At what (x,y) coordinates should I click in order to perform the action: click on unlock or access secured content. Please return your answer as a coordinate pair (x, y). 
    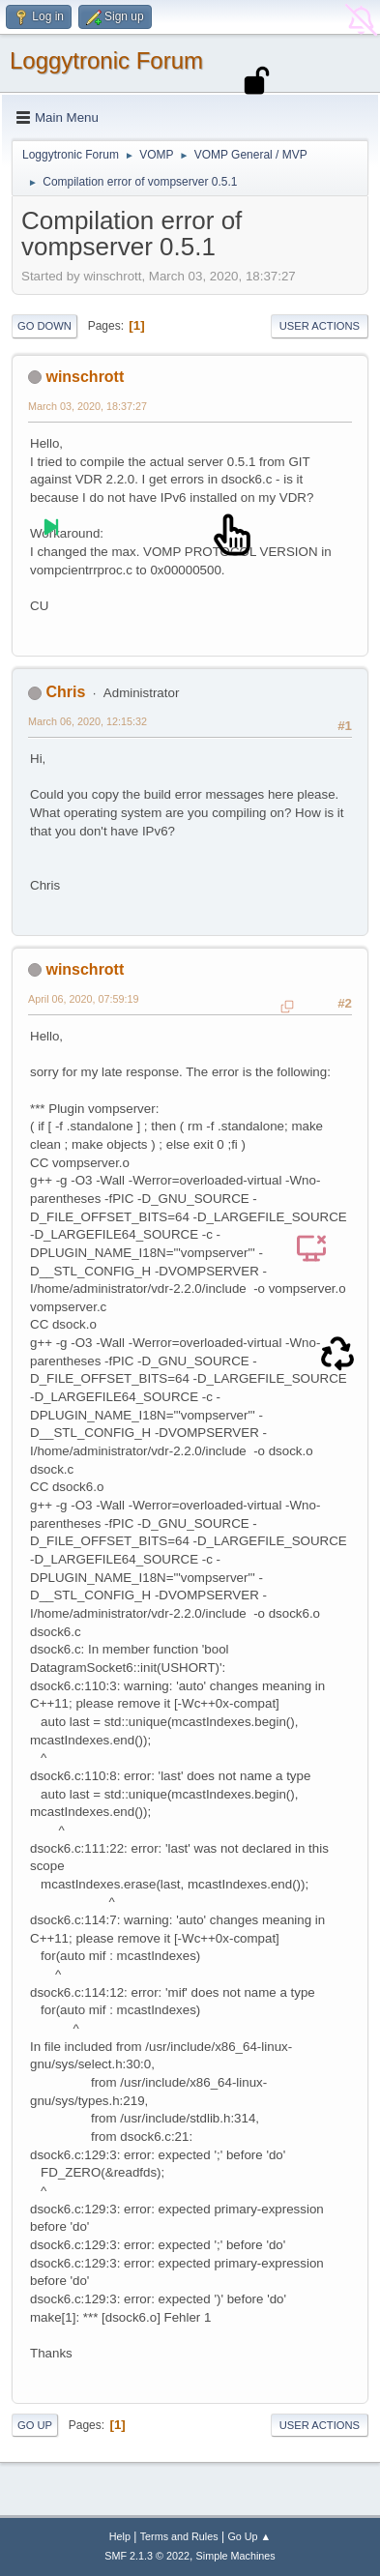
    Looking at the image, I should click on (254, 81).